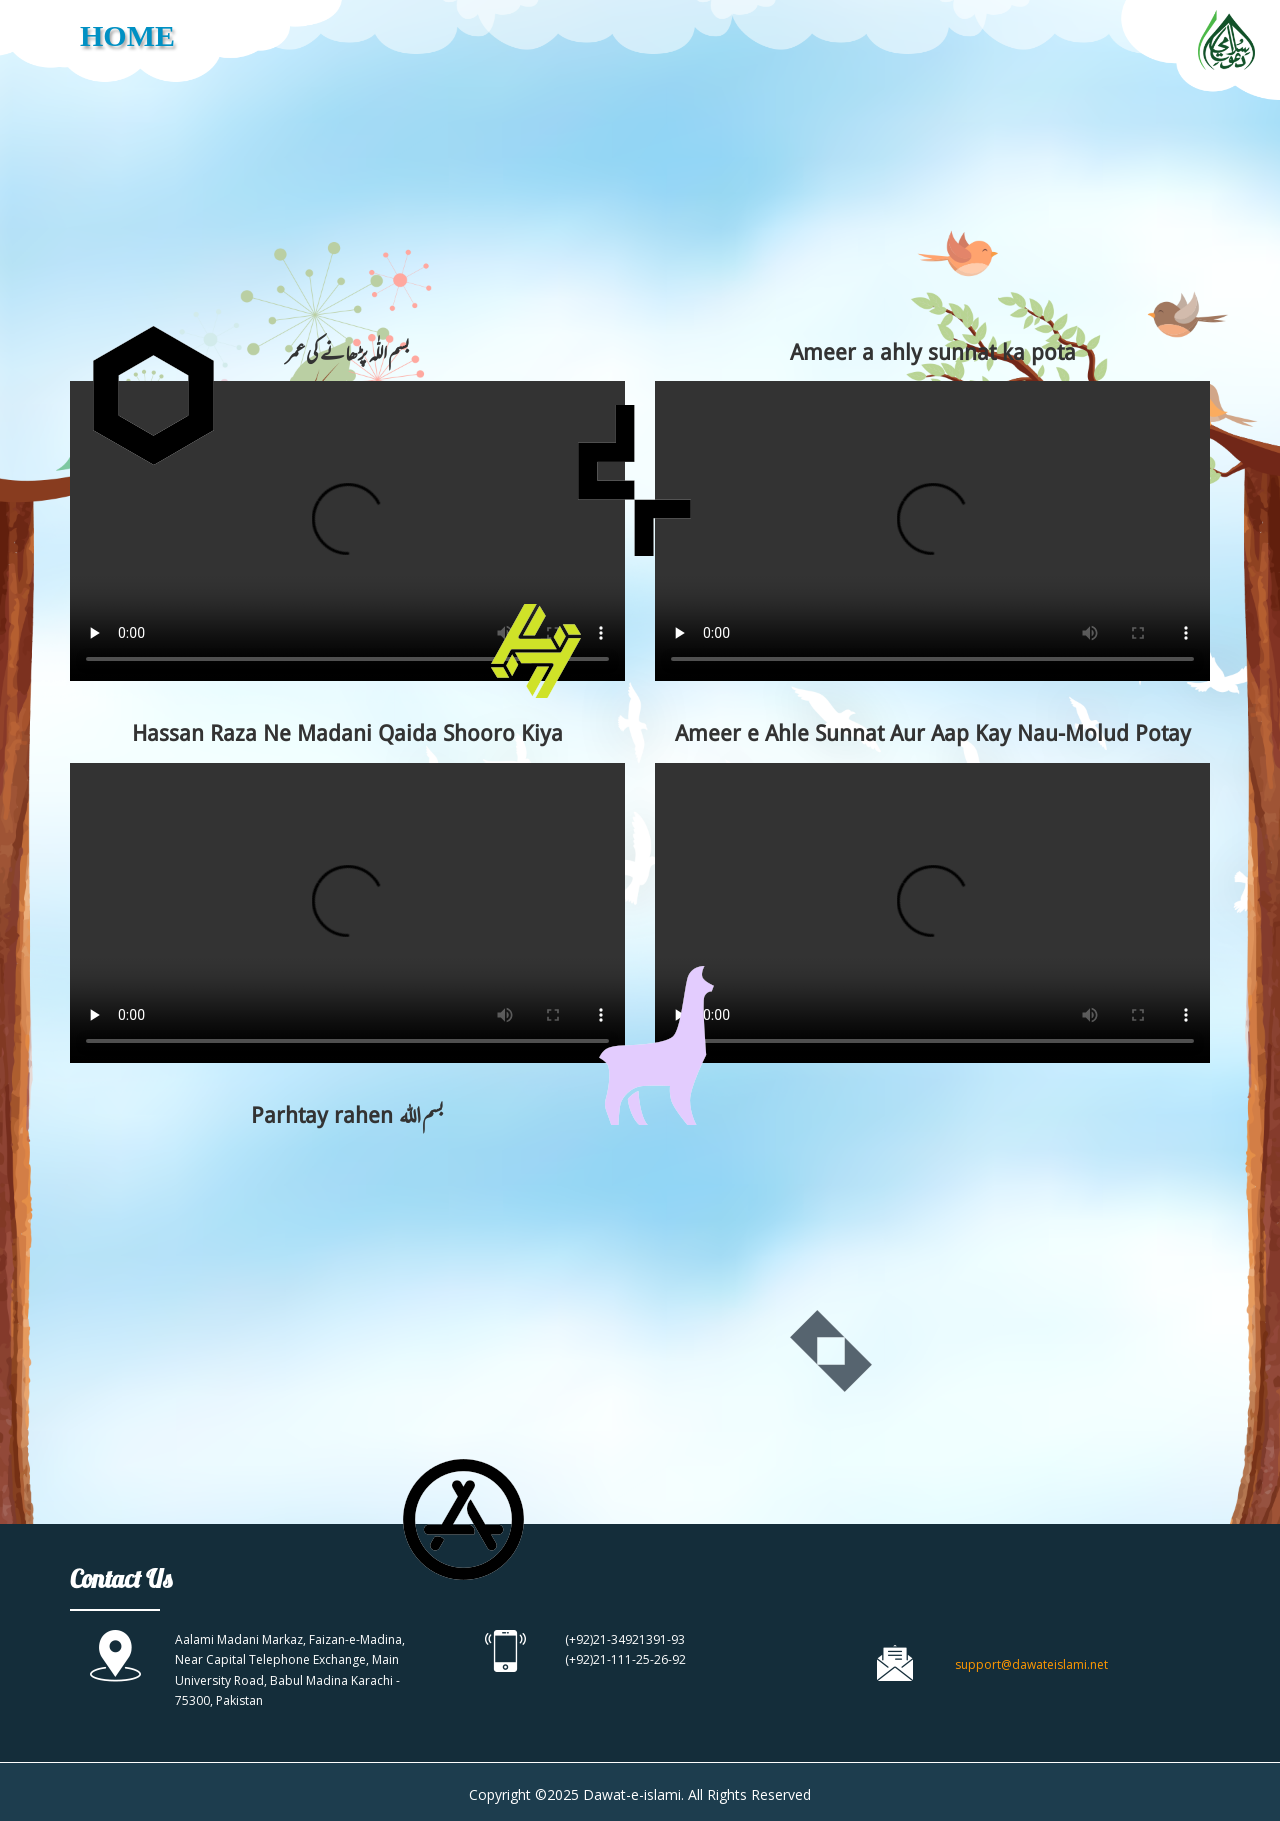 The height and width of the screenshot is (1821, 1280). What do you see at coordinates (153, 395) in the screenshot?
I see `Chainlink blockchain oracle network logo` at bounding box center [153, 395].